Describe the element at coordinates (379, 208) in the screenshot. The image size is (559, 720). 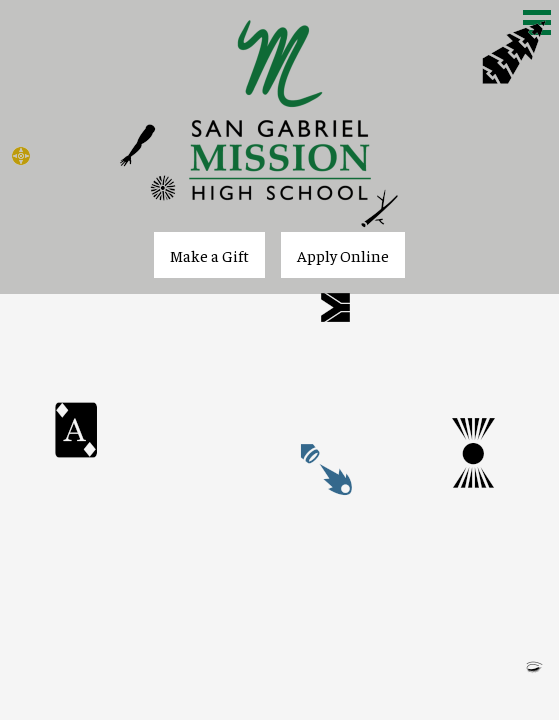
I see `wooden stick or branch resource item` at that location.